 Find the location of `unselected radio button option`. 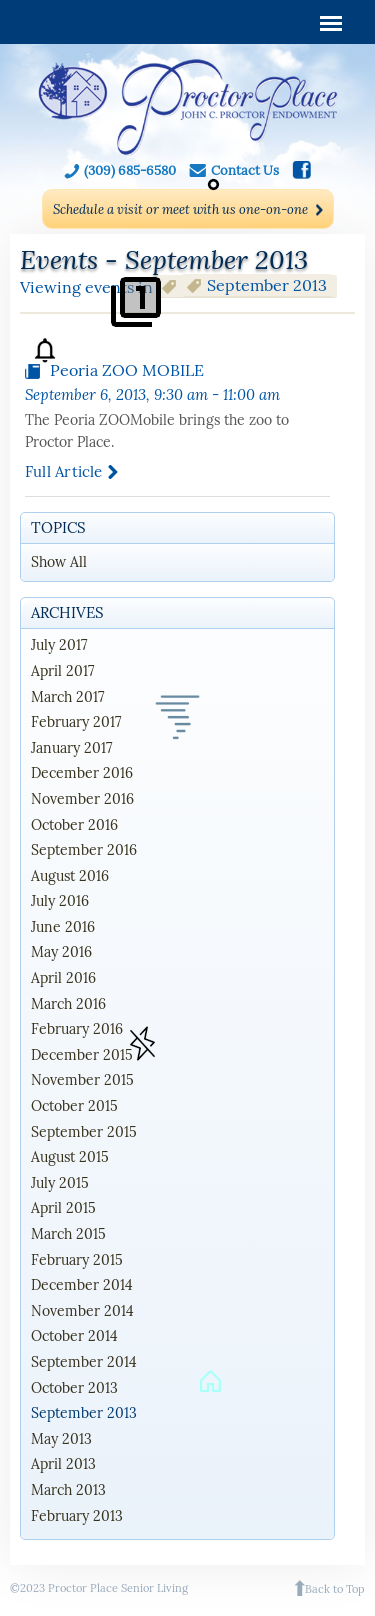

unselected radio button option is located at coordinates (213, 184).